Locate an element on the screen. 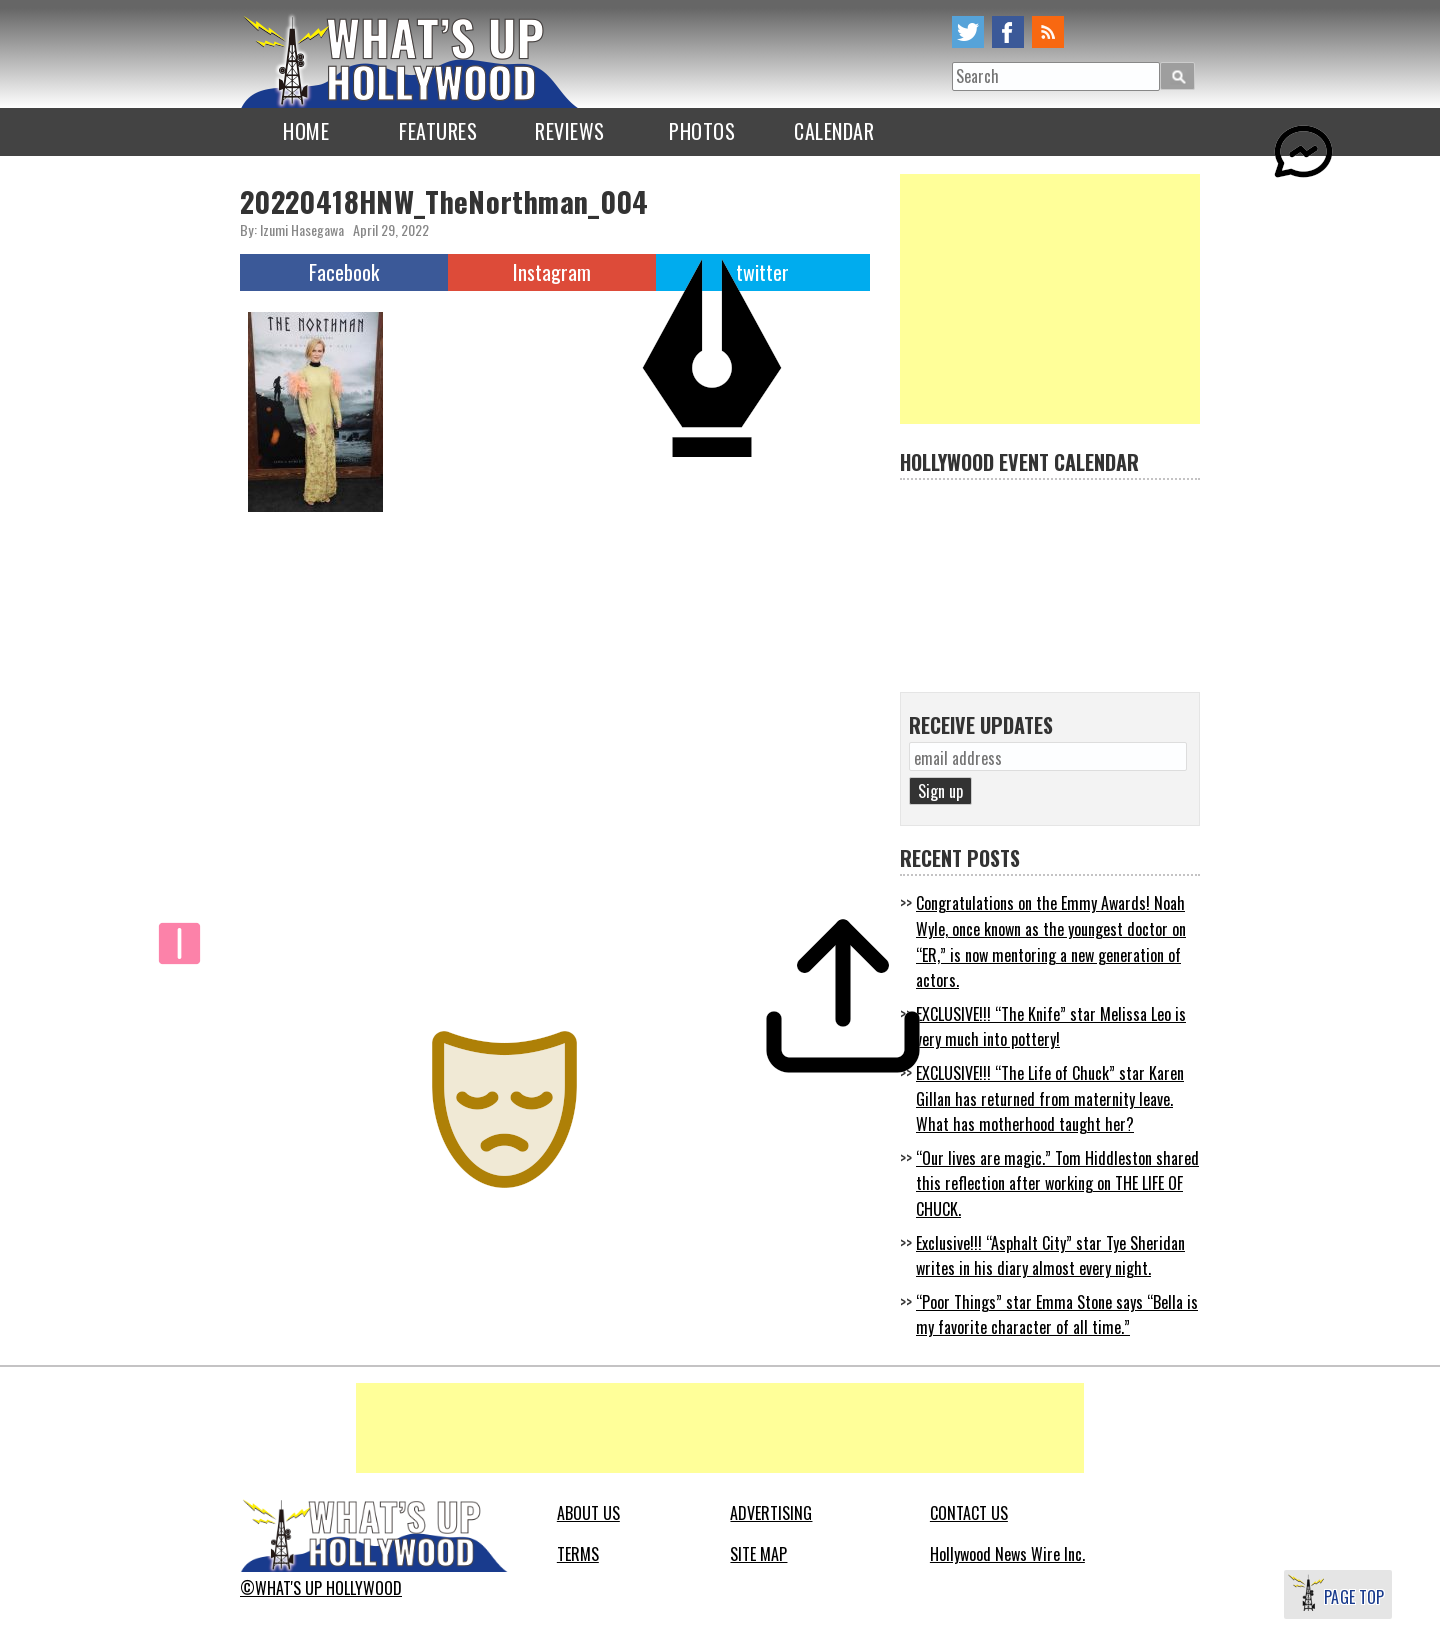  vertical divider or separator element is located at coordinates (179, 943).